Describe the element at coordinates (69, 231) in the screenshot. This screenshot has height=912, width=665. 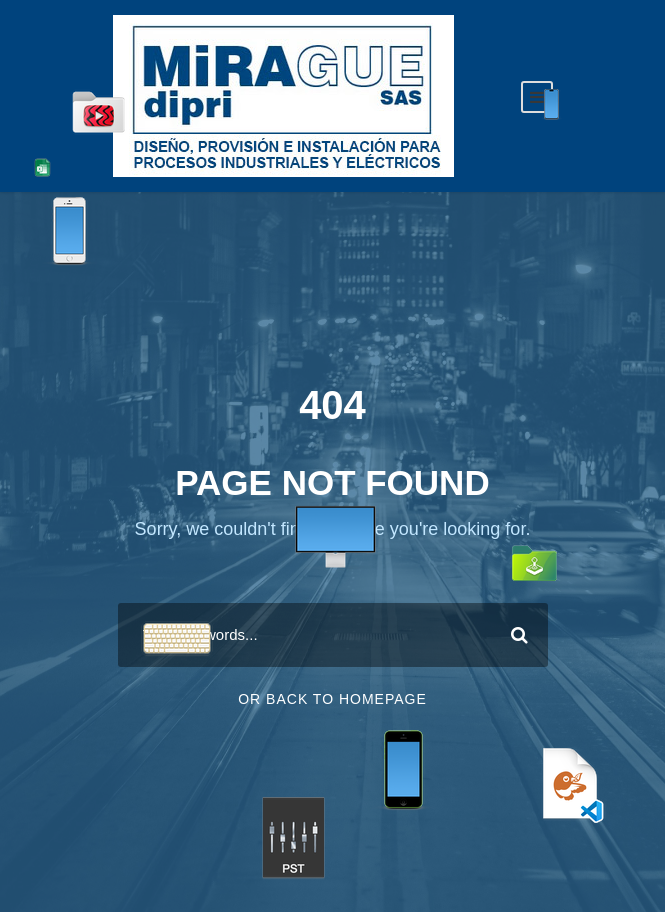
I see `iPhone 5s device connected to your system` at that location.